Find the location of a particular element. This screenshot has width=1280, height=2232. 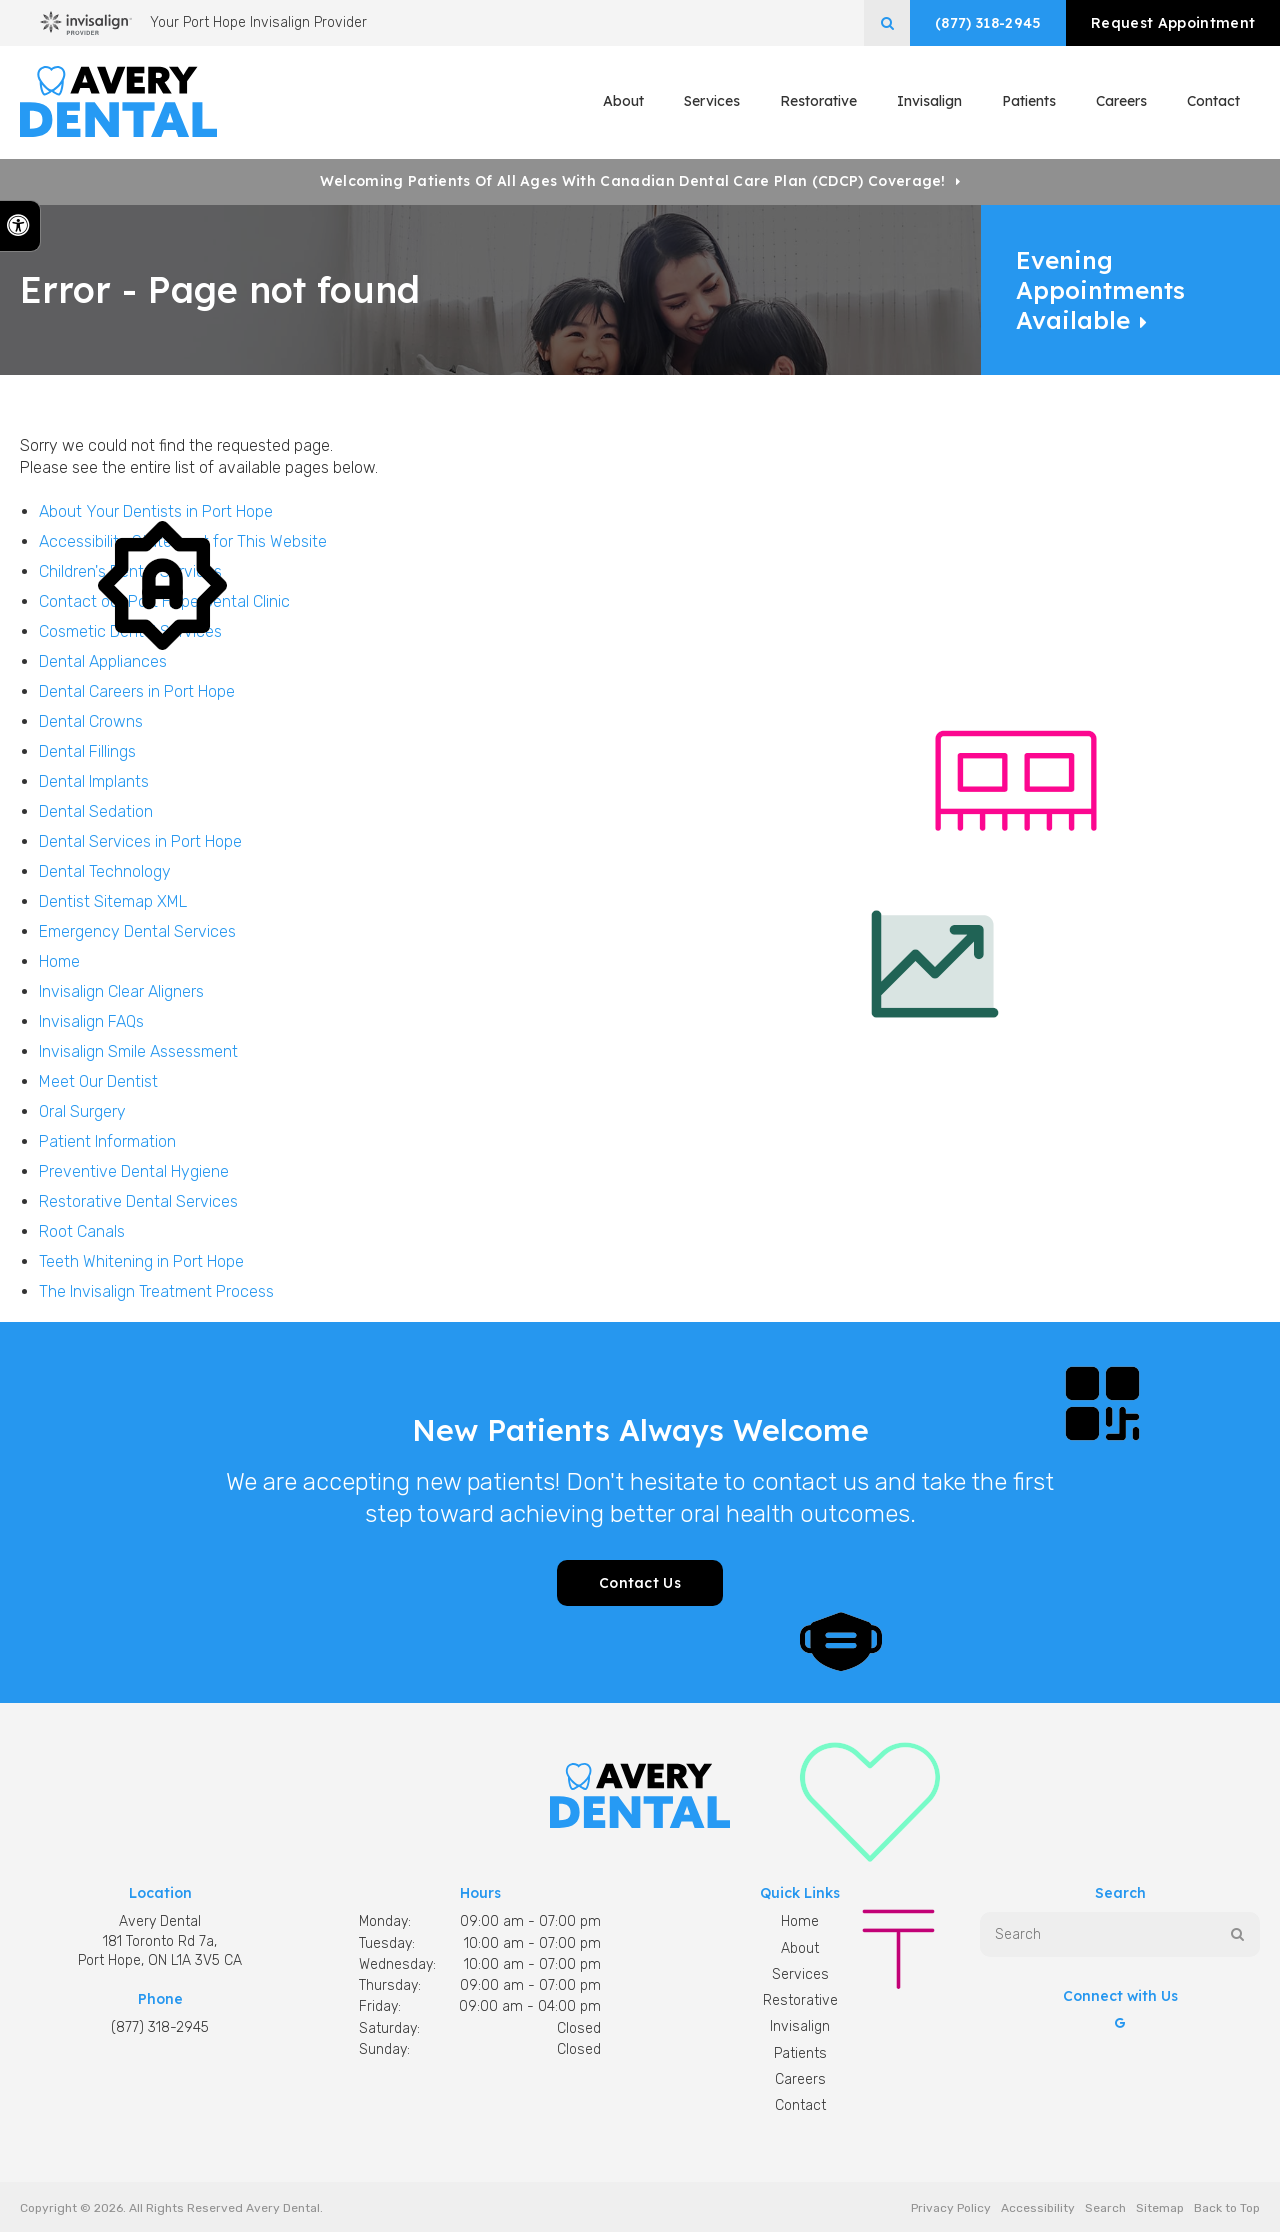

indicates kazakhstani tenge currency is located at coordinates (898, 1945).